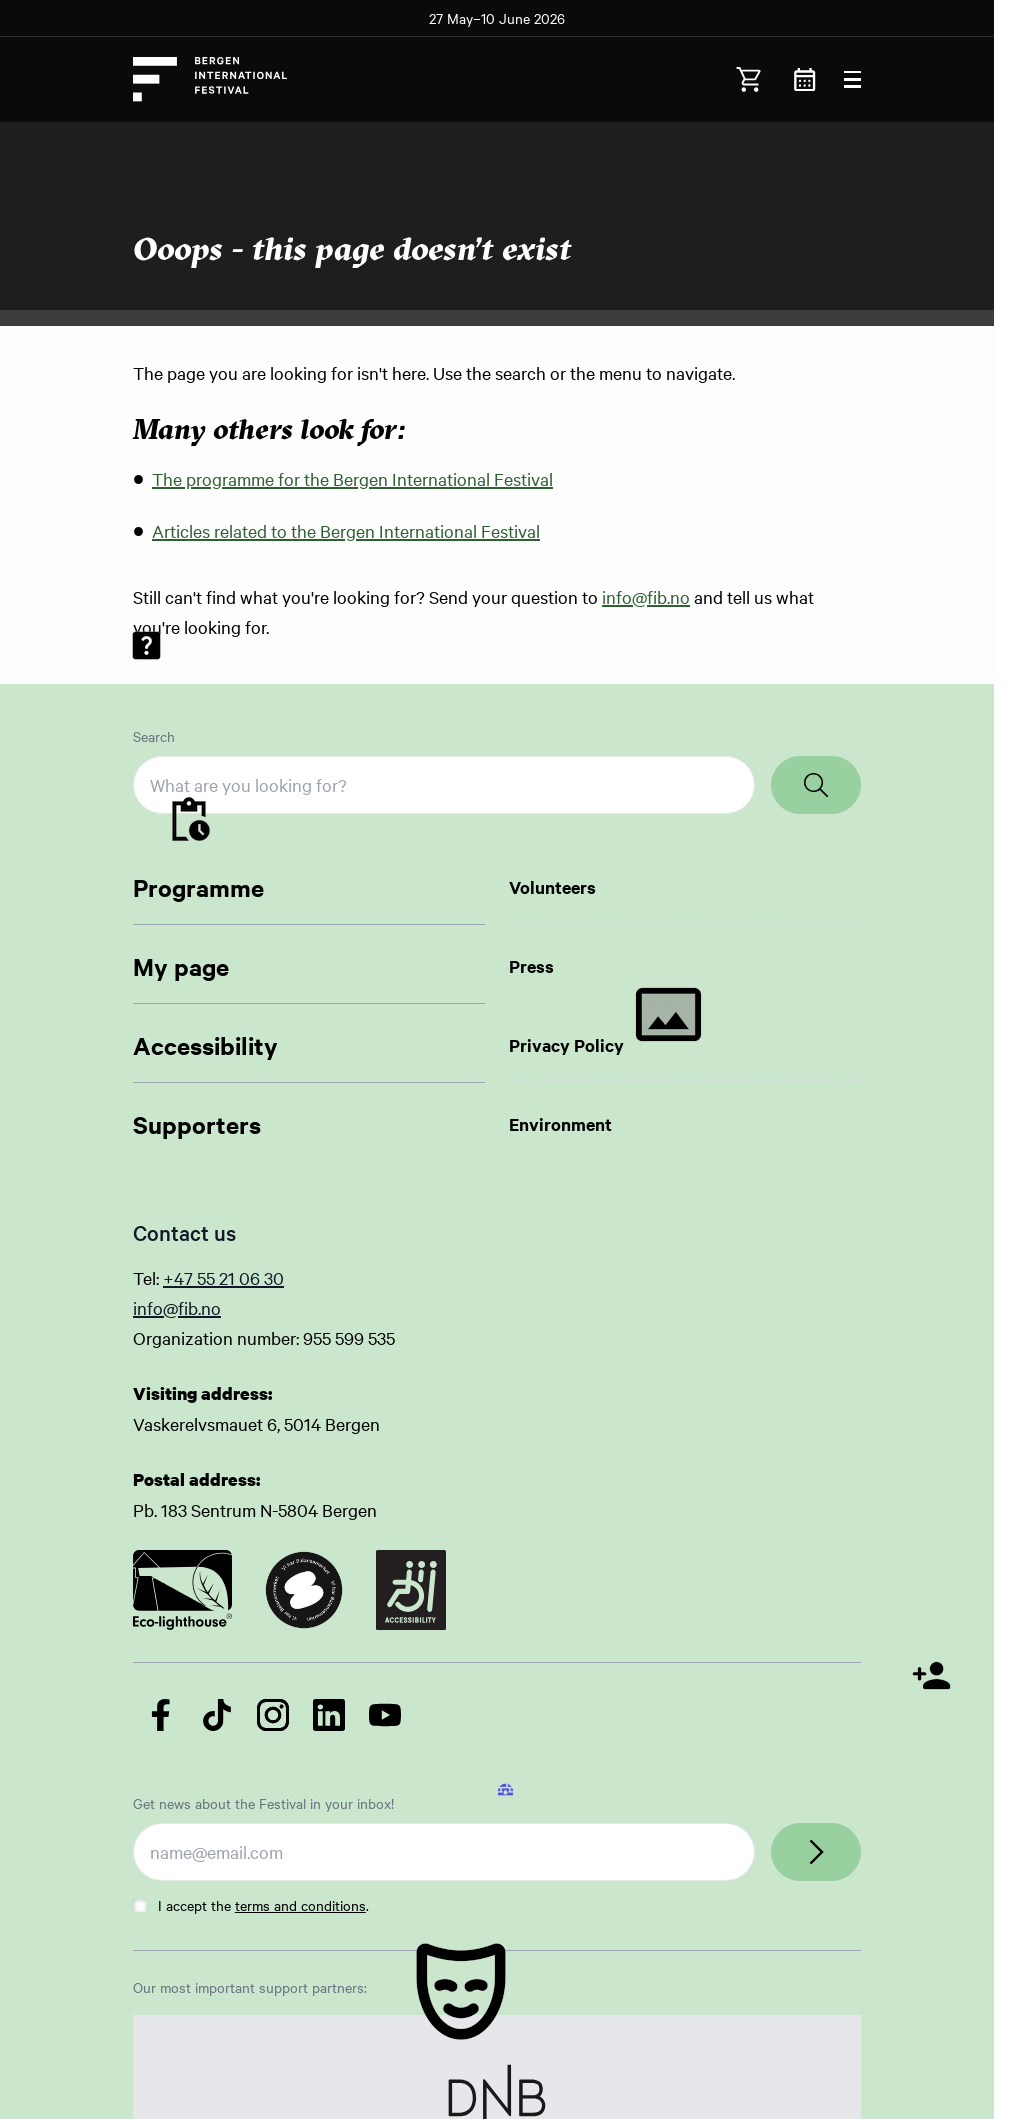  Describe the element at coordinates (189, 820) in the screenshot. I see `view pending tasks or actions` at that location.